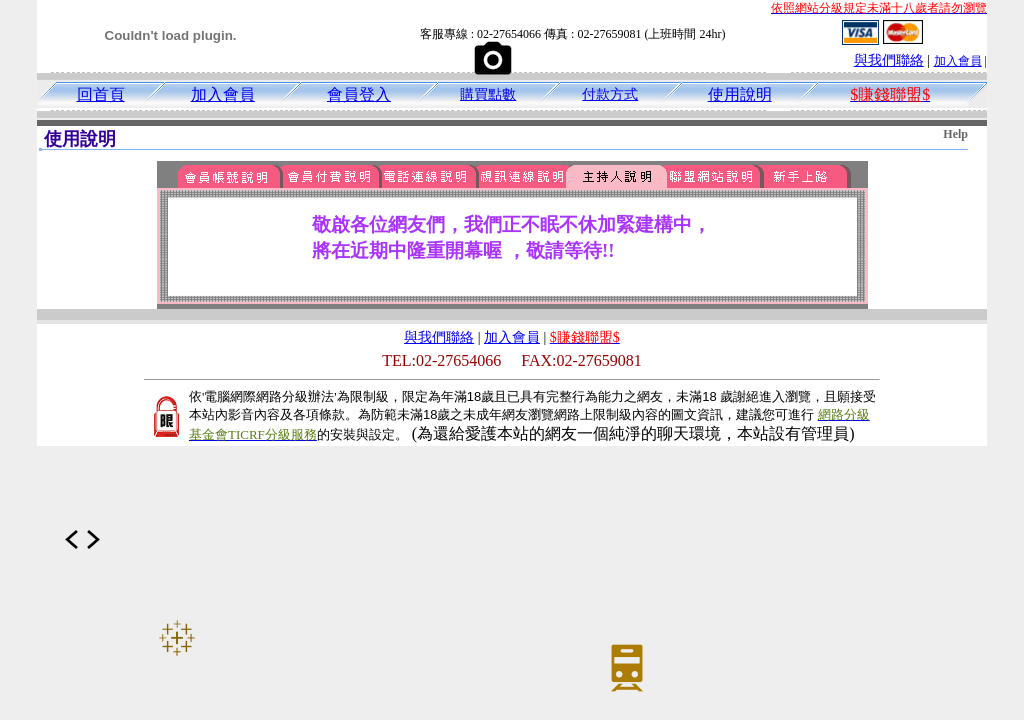 Image resolution: width=1024 pixels, height=720 pixels. Describe the element at coordinates (627, 668) in the screenshot. I see `view subway or metro transit options` at that location.